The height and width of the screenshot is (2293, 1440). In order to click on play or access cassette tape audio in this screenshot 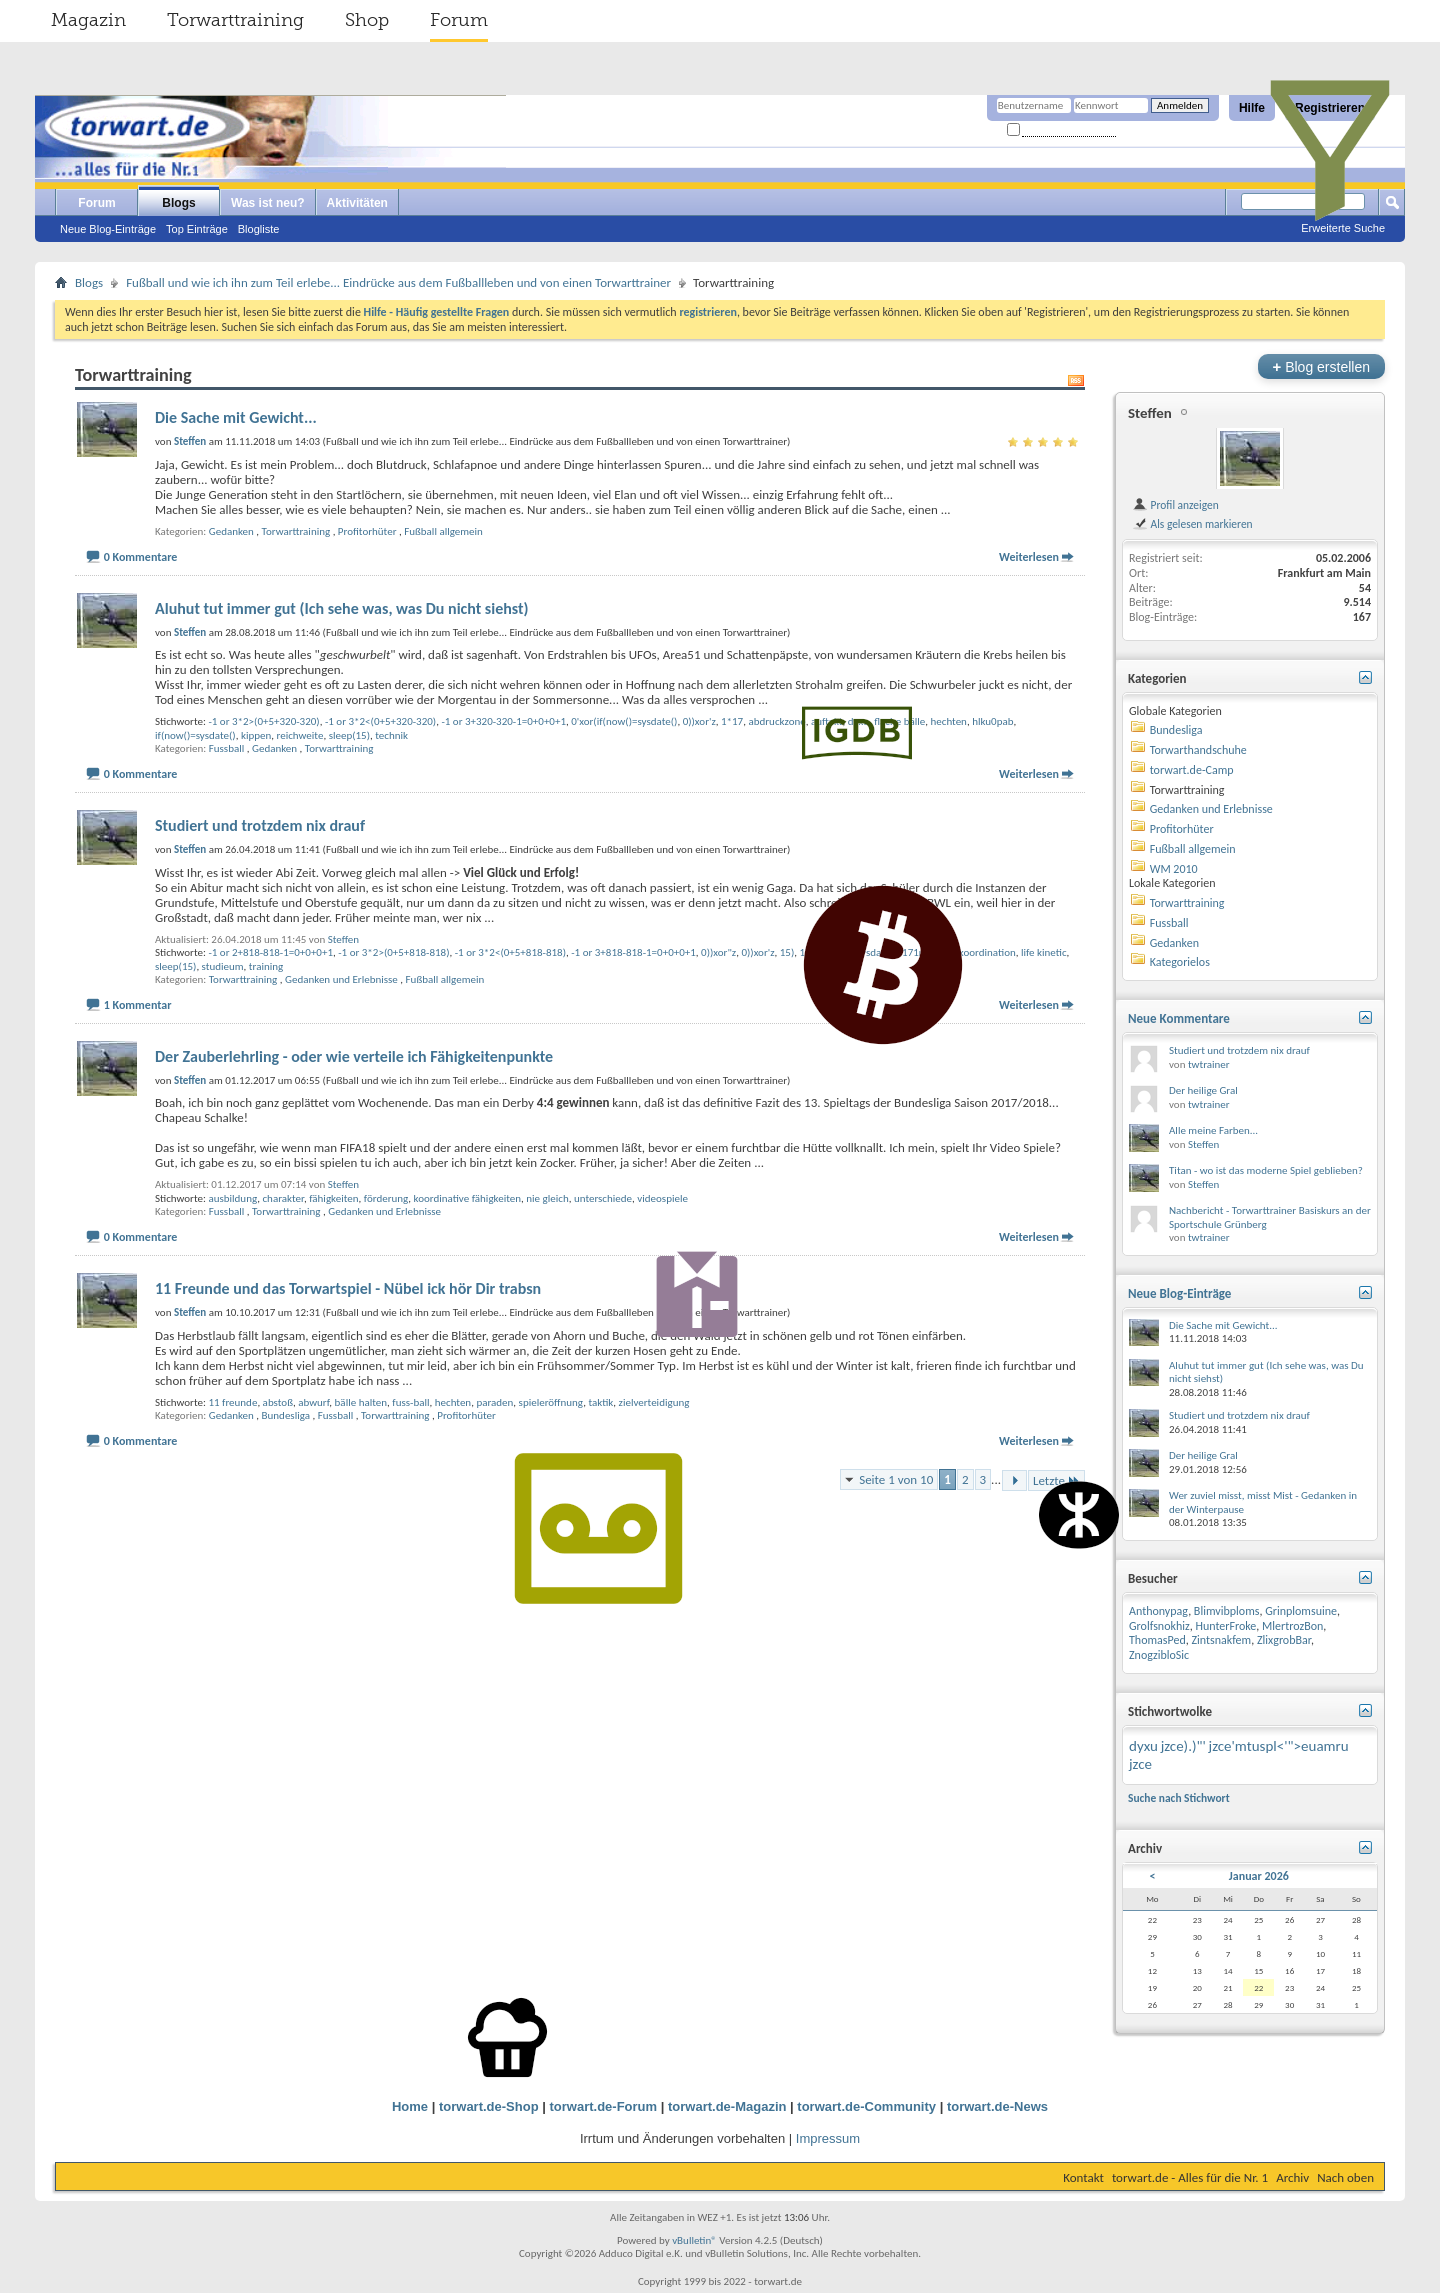, I will do `click(598, 1528)`.